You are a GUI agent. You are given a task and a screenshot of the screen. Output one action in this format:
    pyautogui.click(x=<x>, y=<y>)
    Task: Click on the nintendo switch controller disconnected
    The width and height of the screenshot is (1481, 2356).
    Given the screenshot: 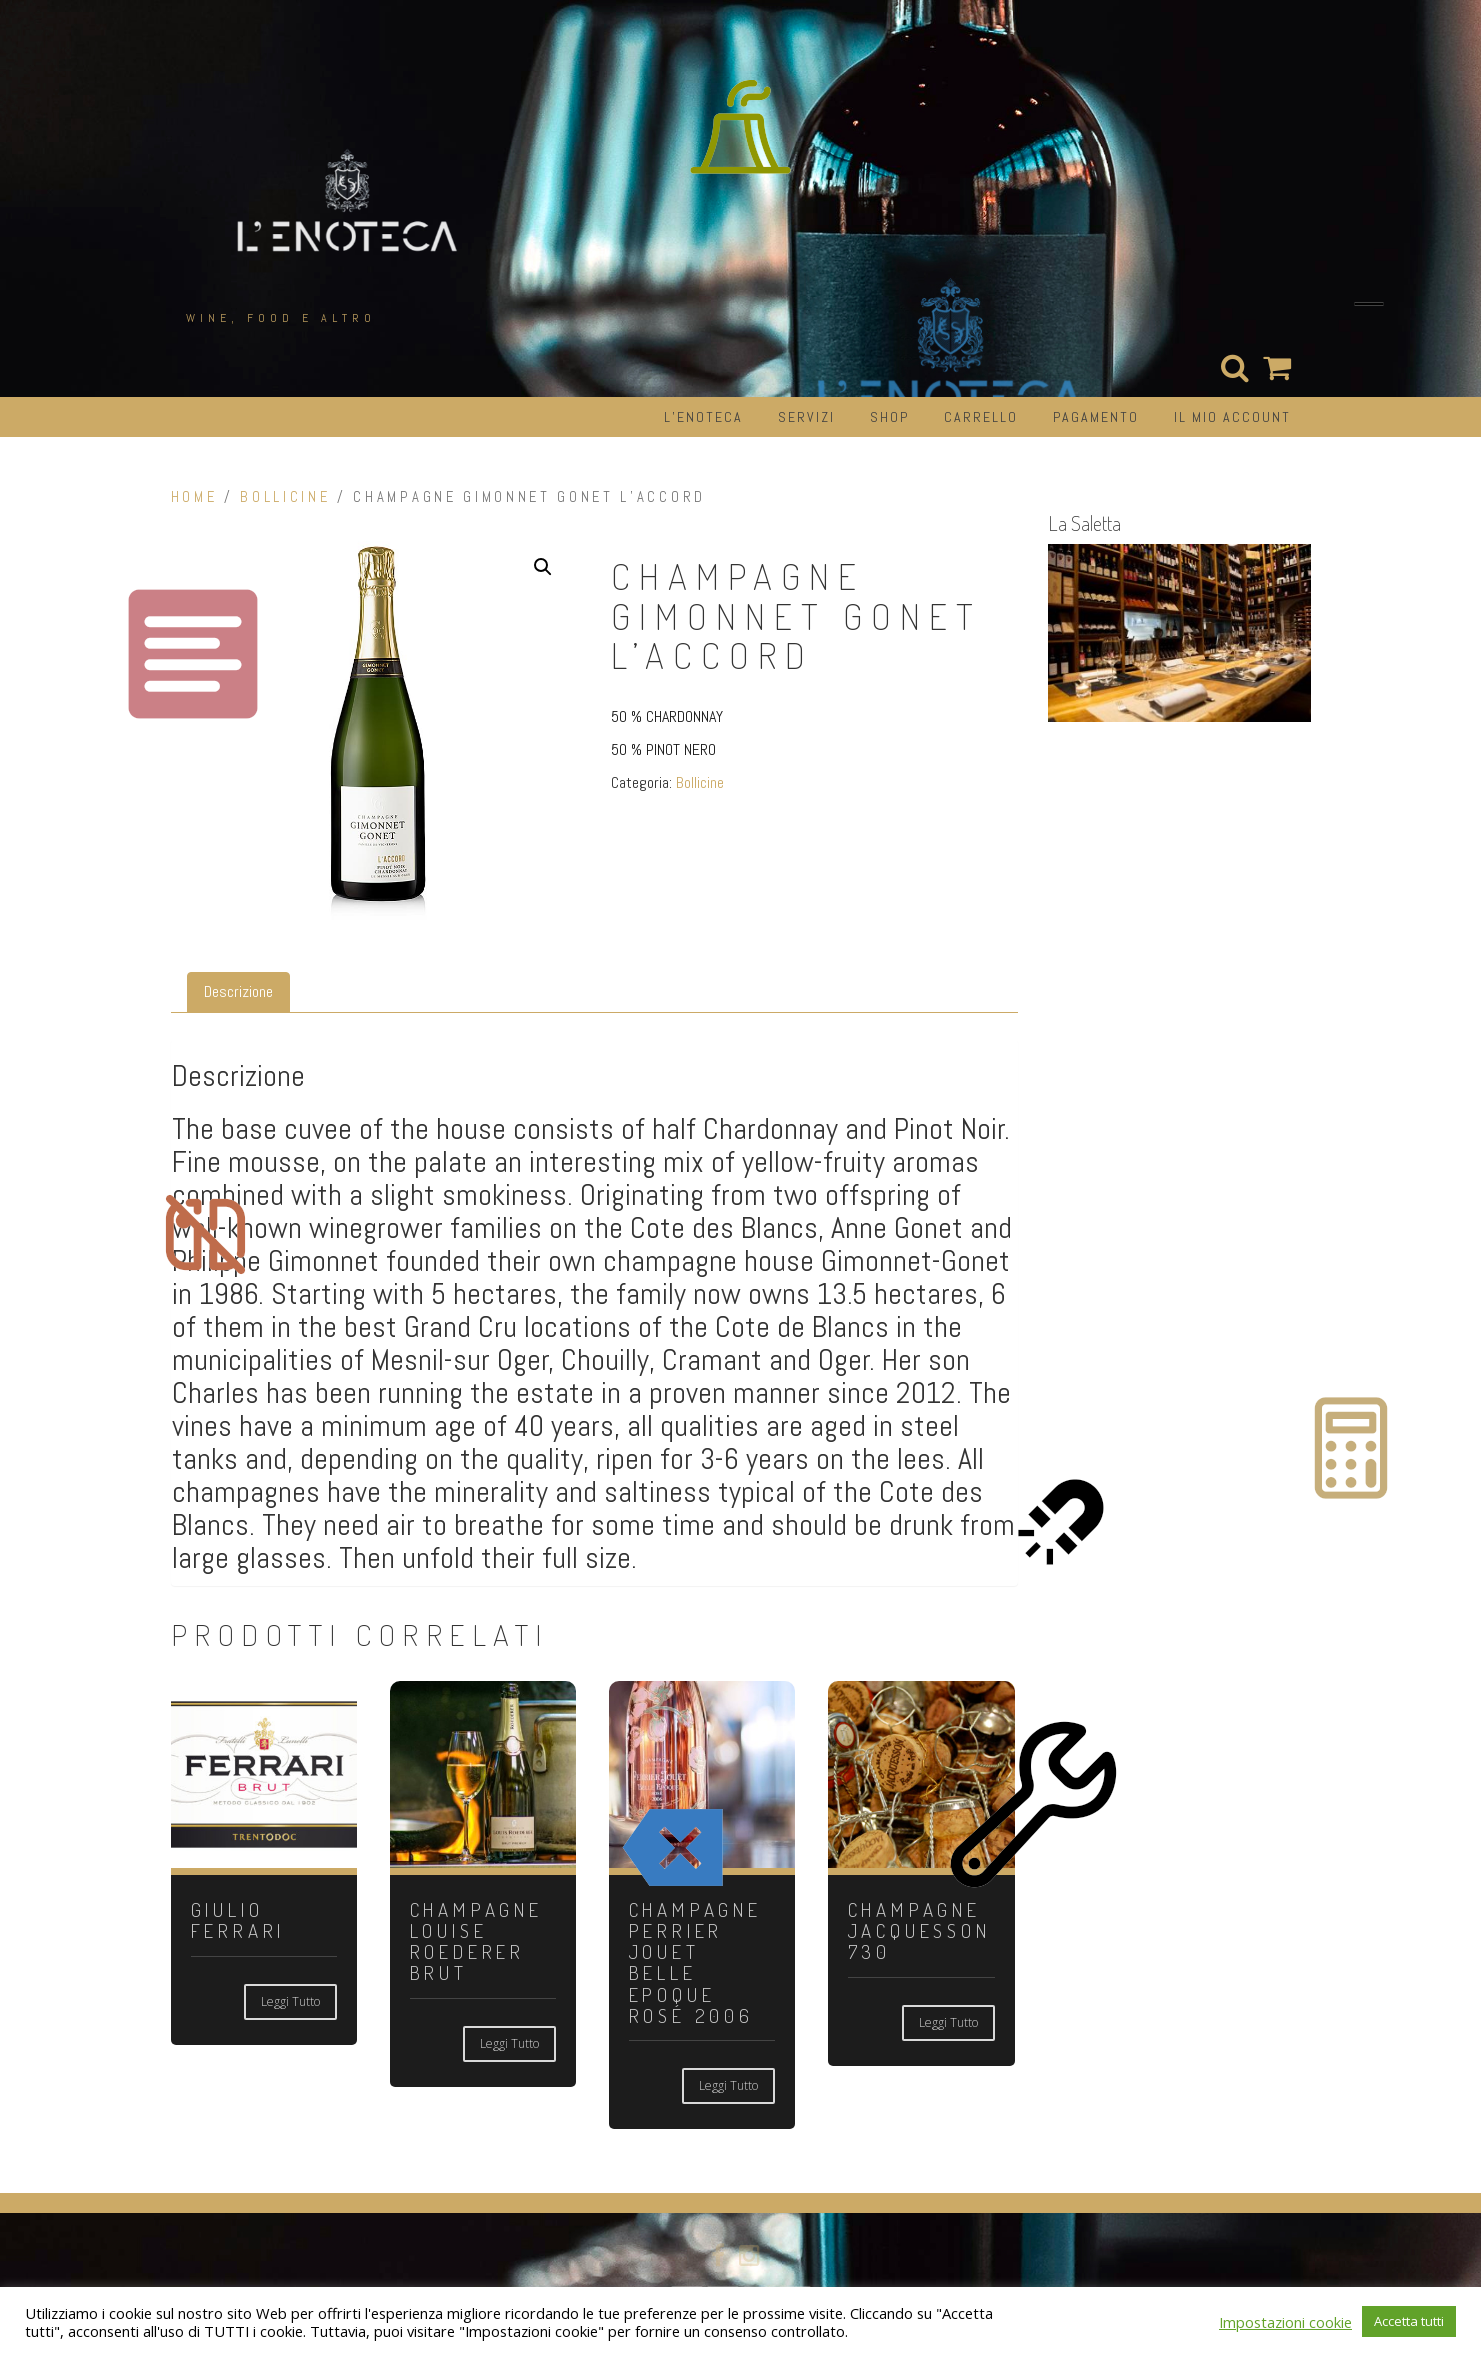 What is the action you would take?
    pyautogui.click(x=205, y=1234)
    